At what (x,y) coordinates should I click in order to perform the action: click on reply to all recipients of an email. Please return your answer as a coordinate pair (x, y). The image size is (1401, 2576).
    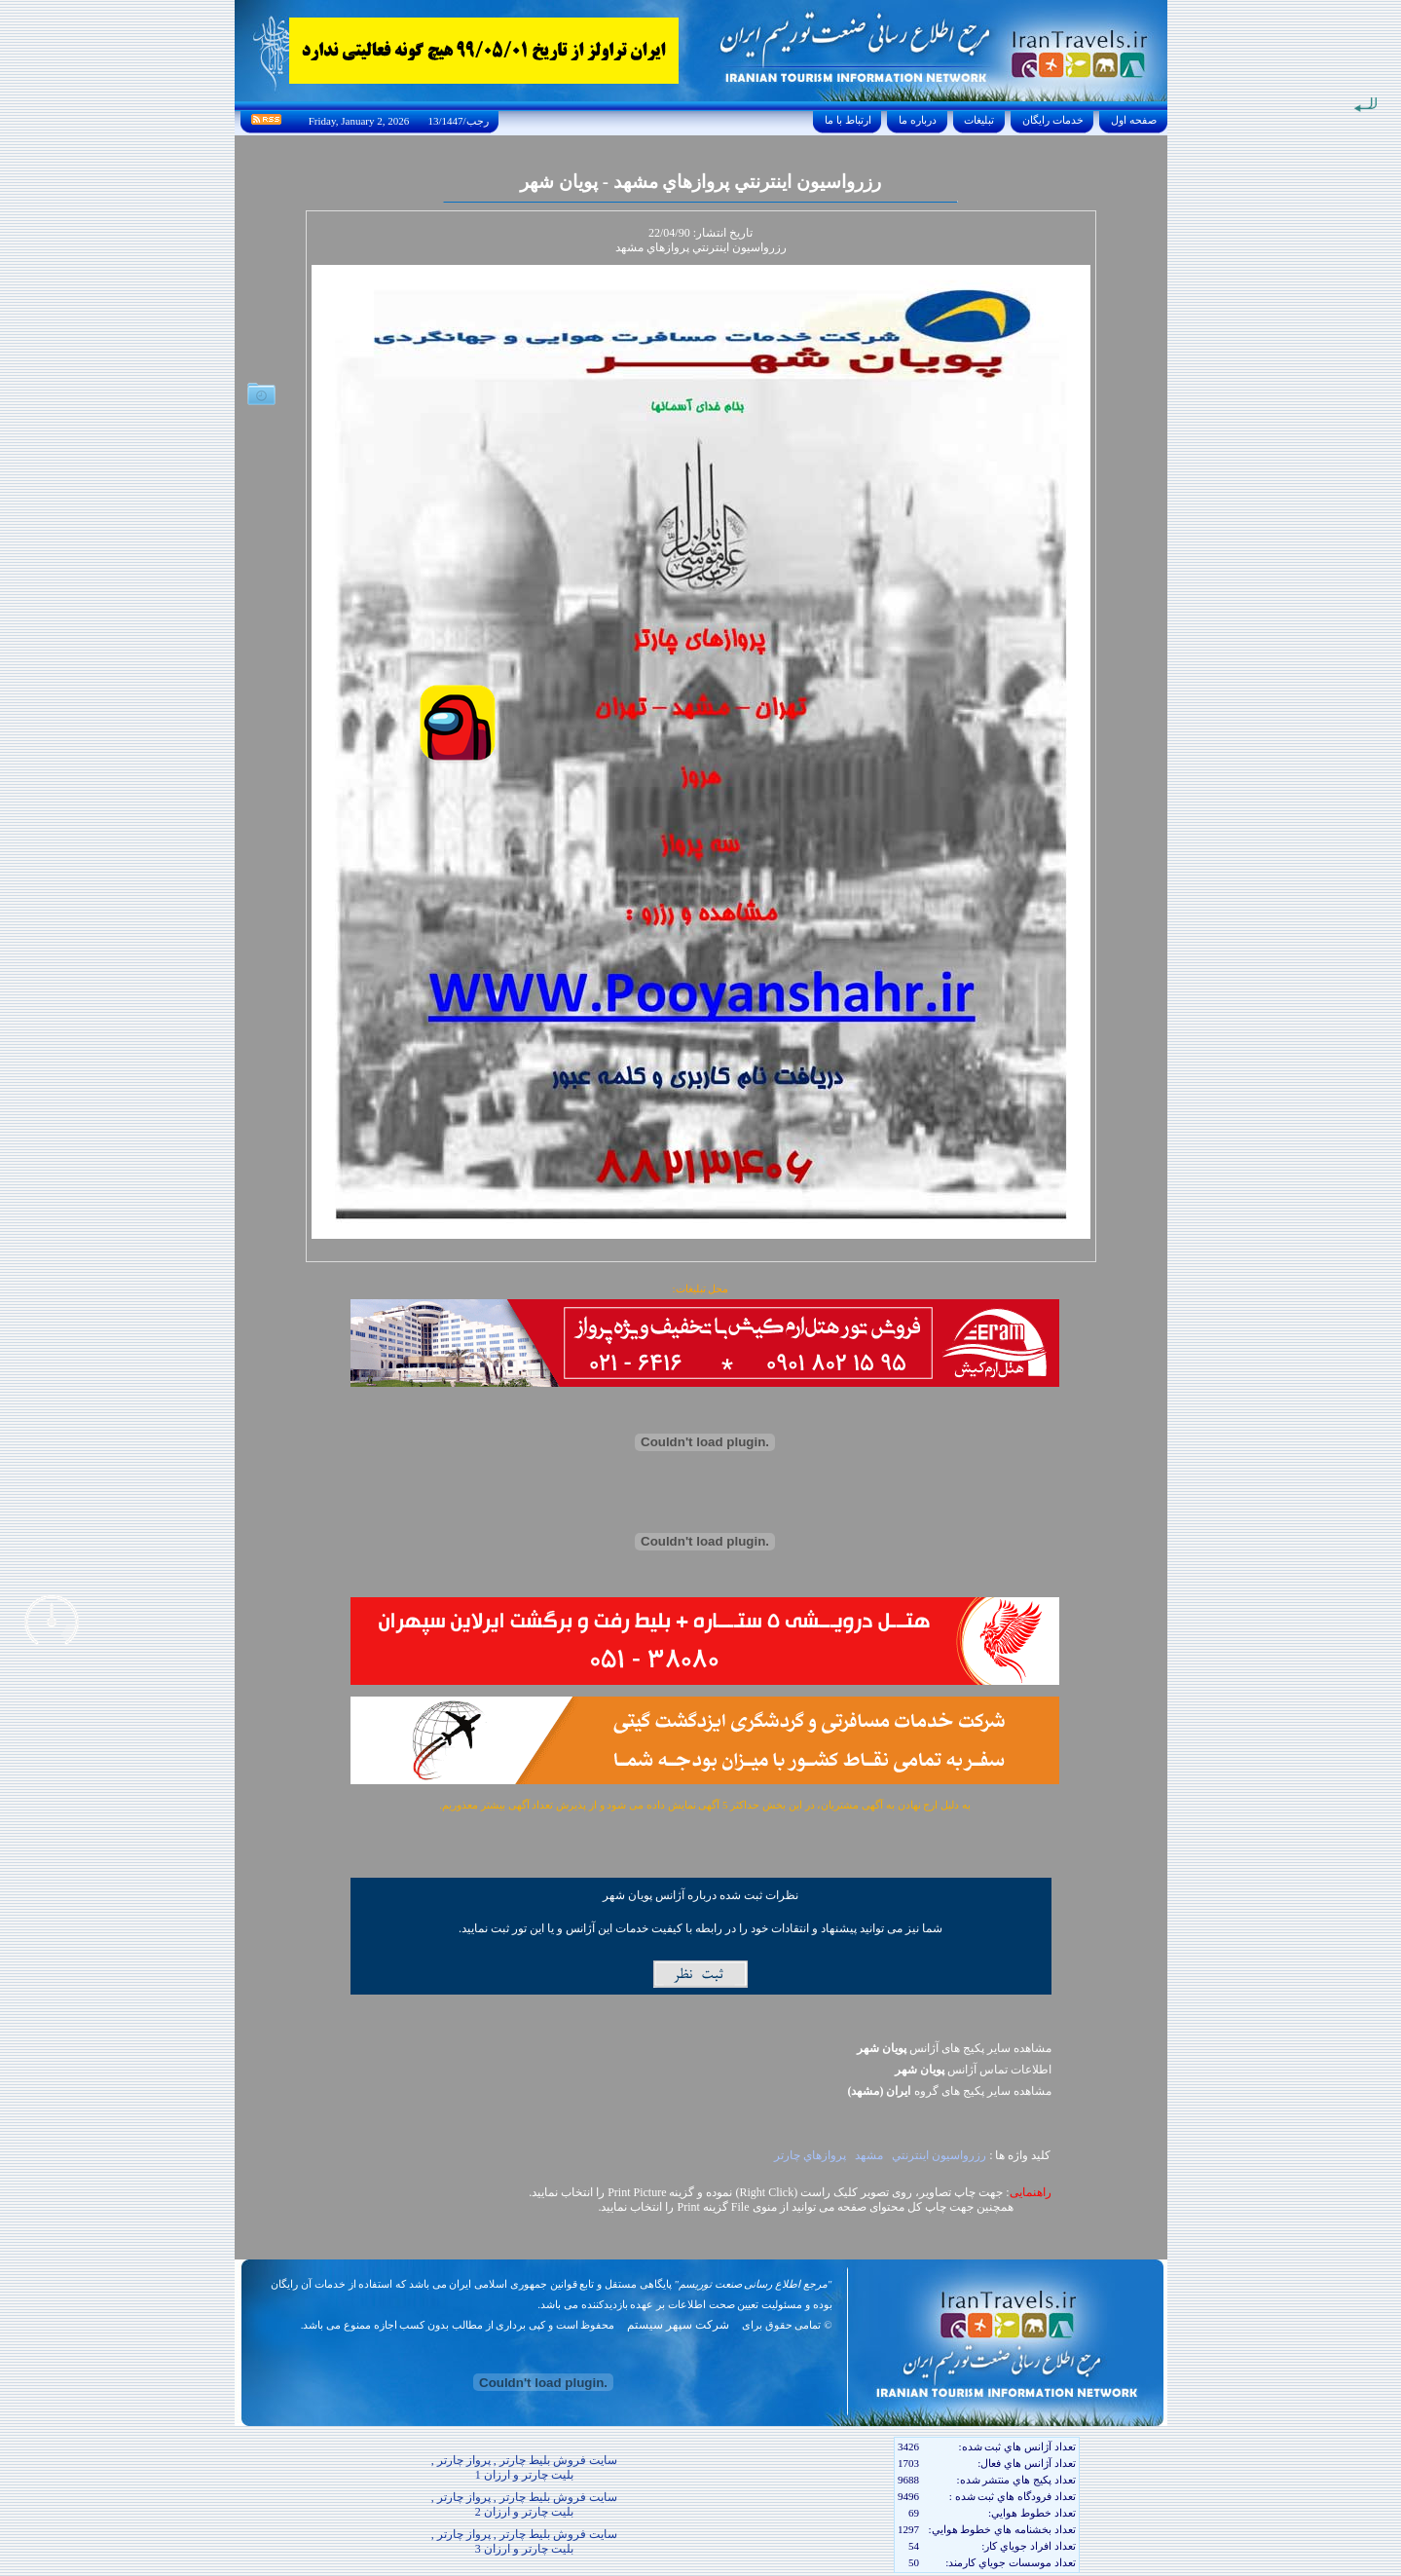
    Looking at the image, I should click on (1365, 103).